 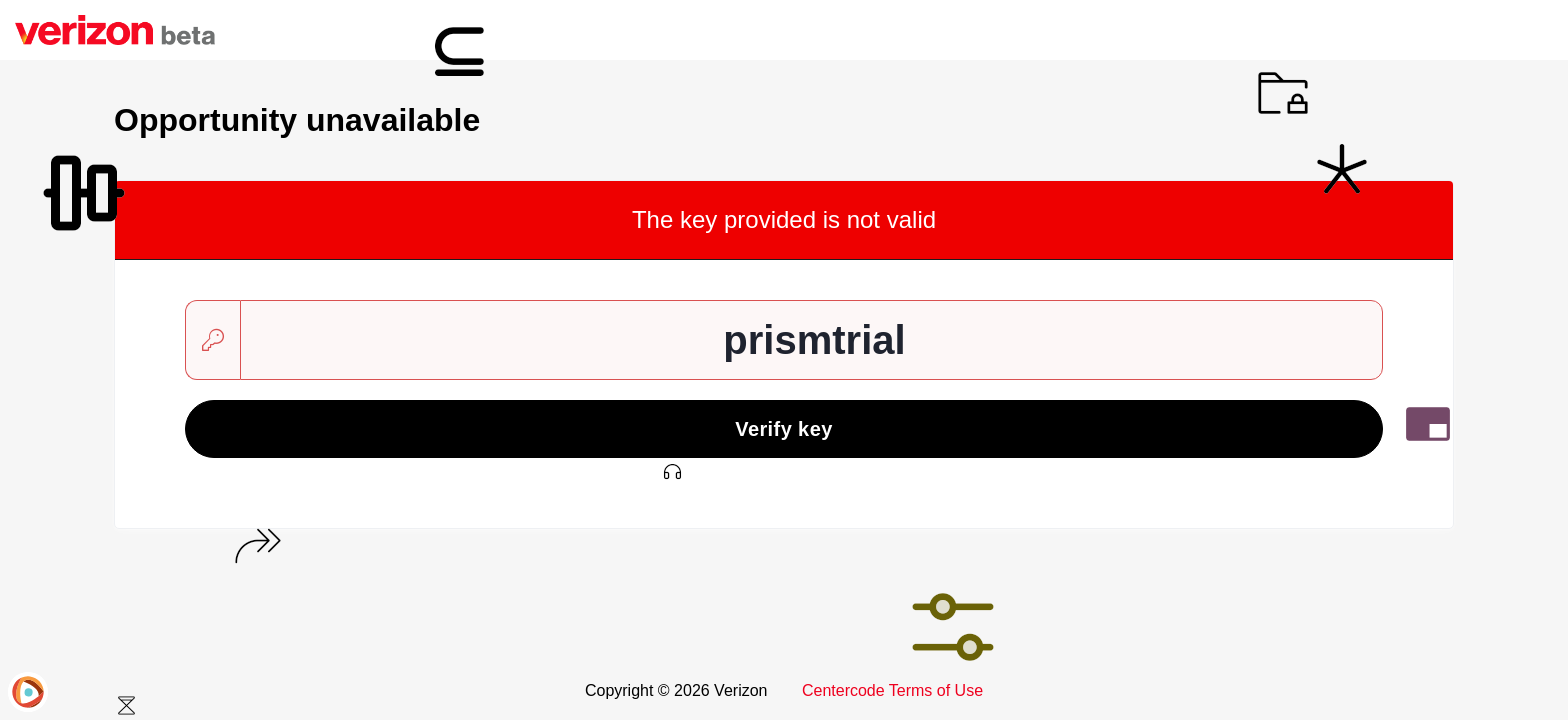 I want to click on forward or share content multiple times, so click(x=258, y=546).